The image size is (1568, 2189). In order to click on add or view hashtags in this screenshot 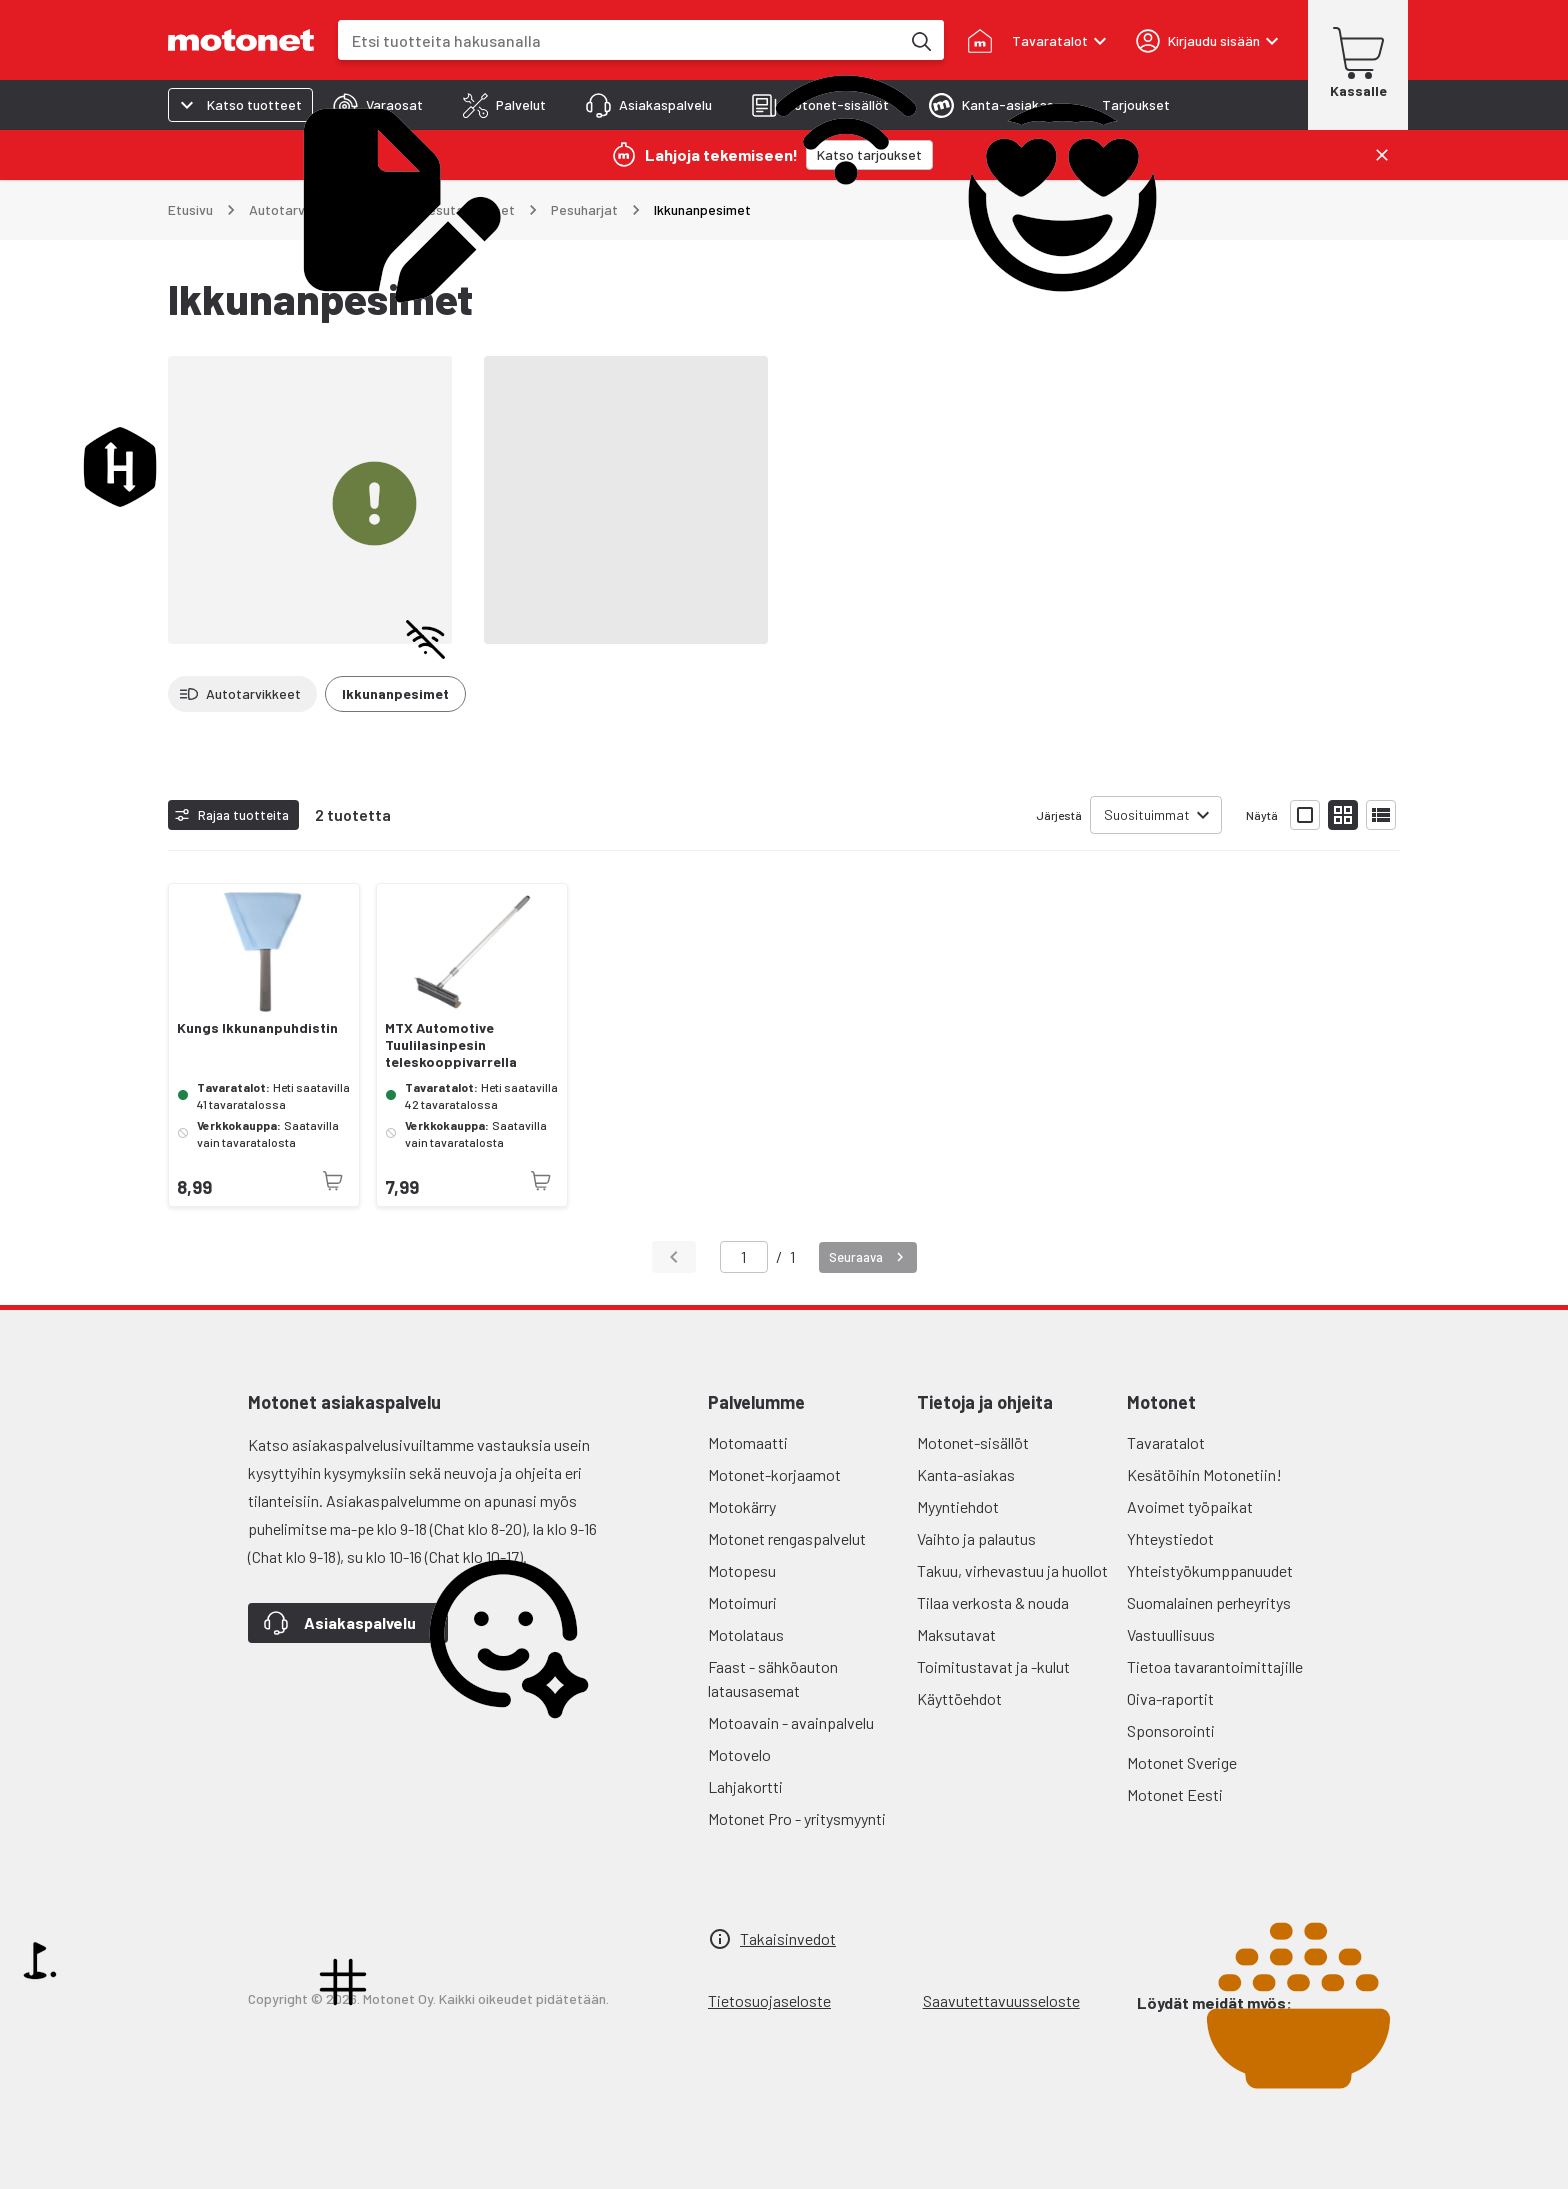, I will do `click(343, 1982)`.